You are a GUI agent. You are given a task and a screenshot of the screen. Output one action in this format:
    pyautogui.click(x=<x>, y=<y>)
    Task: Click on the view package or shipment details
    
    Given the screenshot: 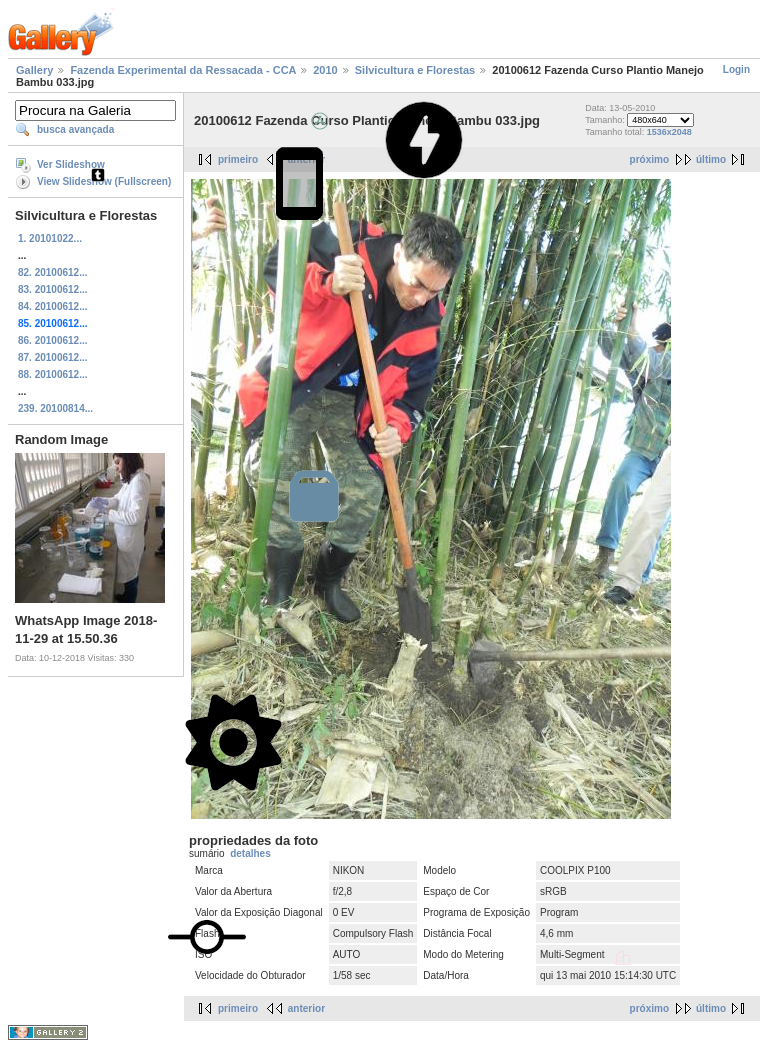 What is the action you would take?
    pyautogui.click(x=314, y=497)
    